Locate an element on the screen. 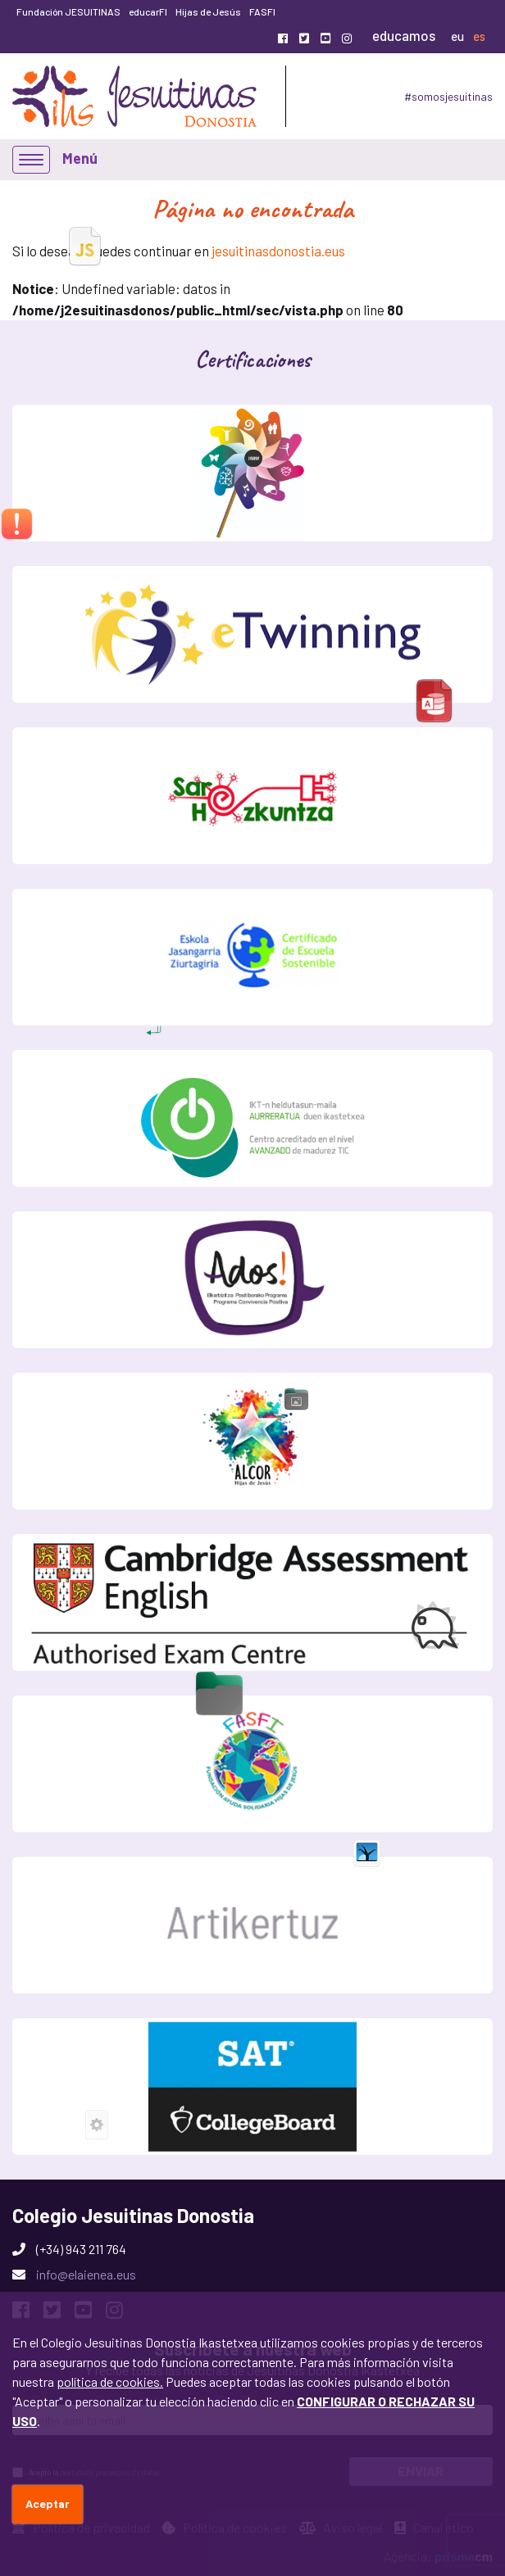  a javascript file in your file system is located at coordinates (84, 246).